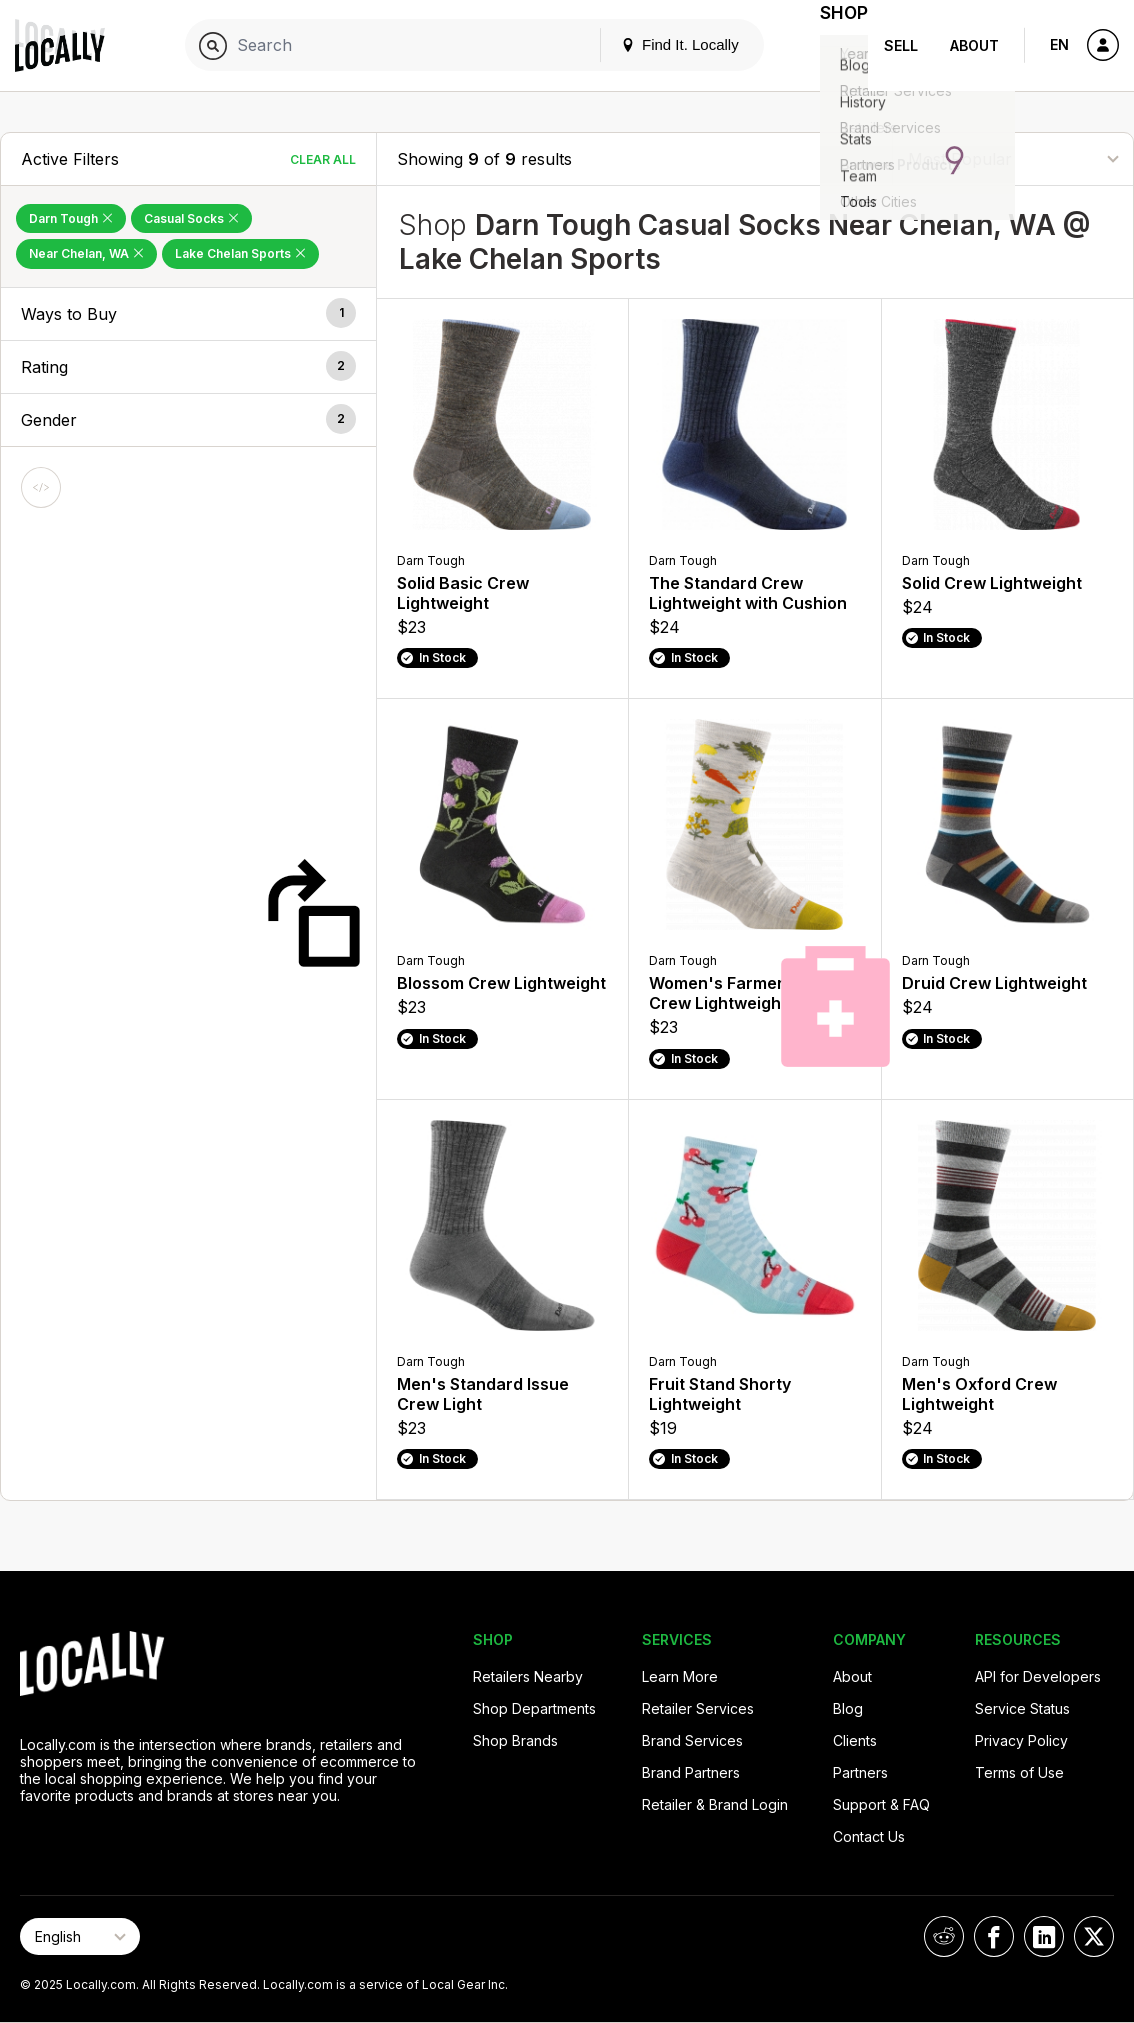  What do you see at coordinates (314, 916) in the screenshot?
I see `rotate element clockwise` at bounding box center [314, 916].